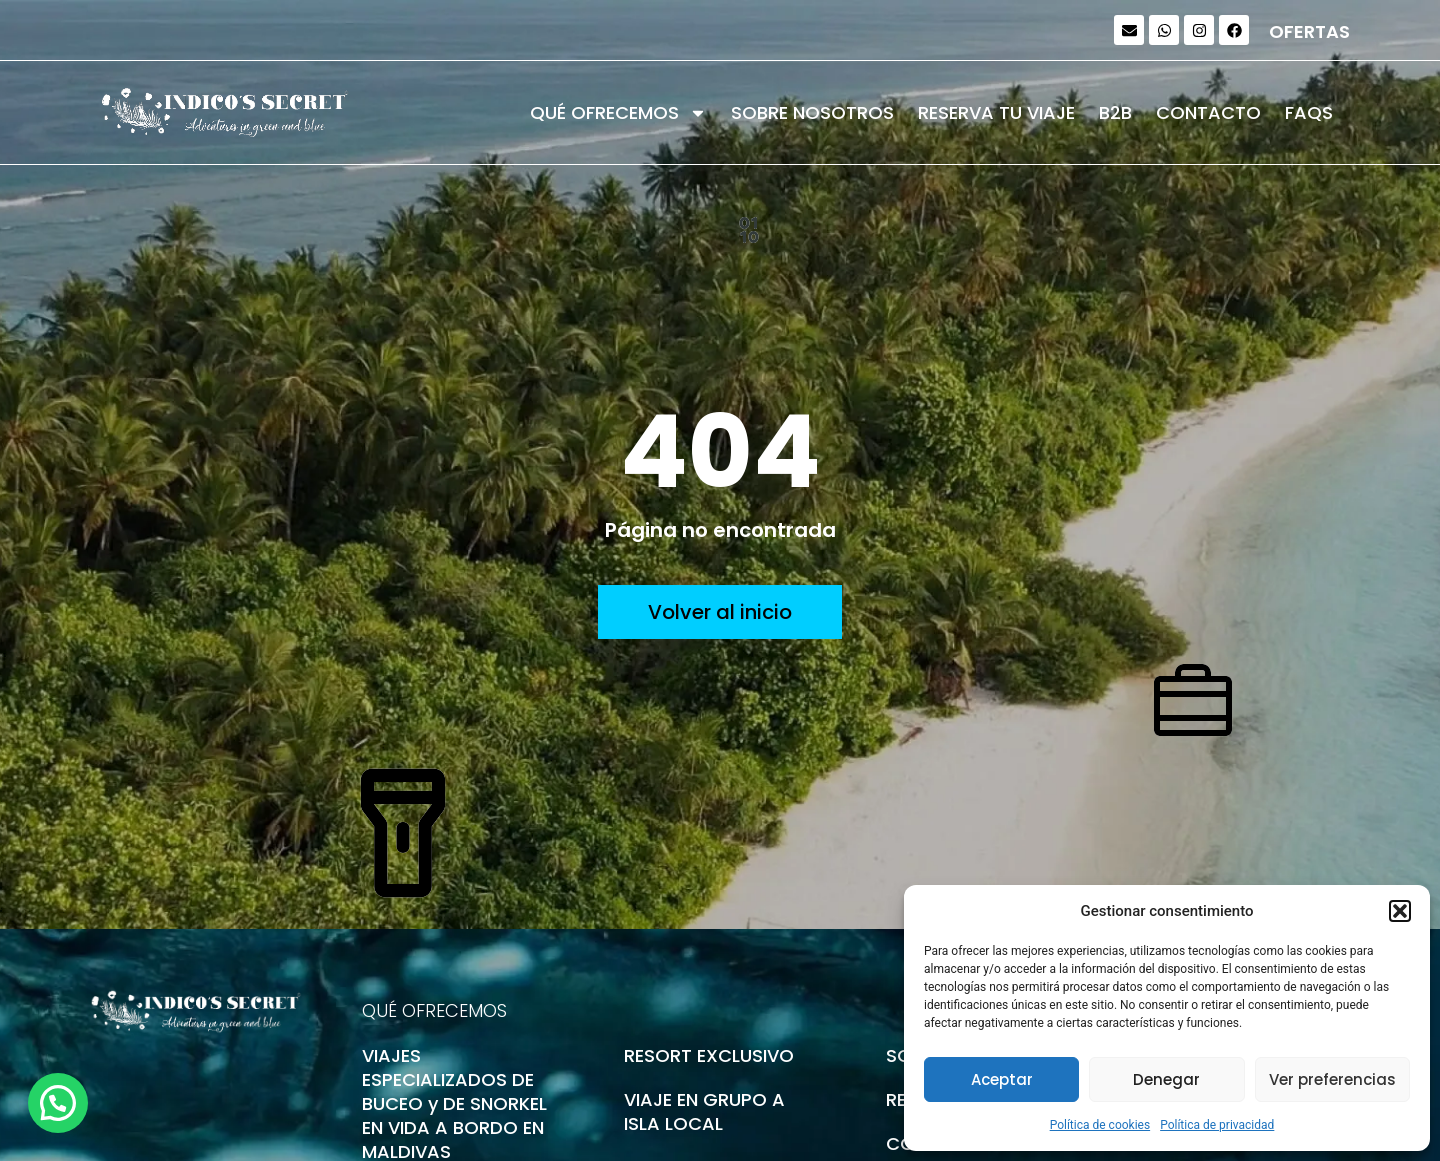 The image size is (1440, 1161). I want to click on toggle flashlight on or off, so click(403, 833).